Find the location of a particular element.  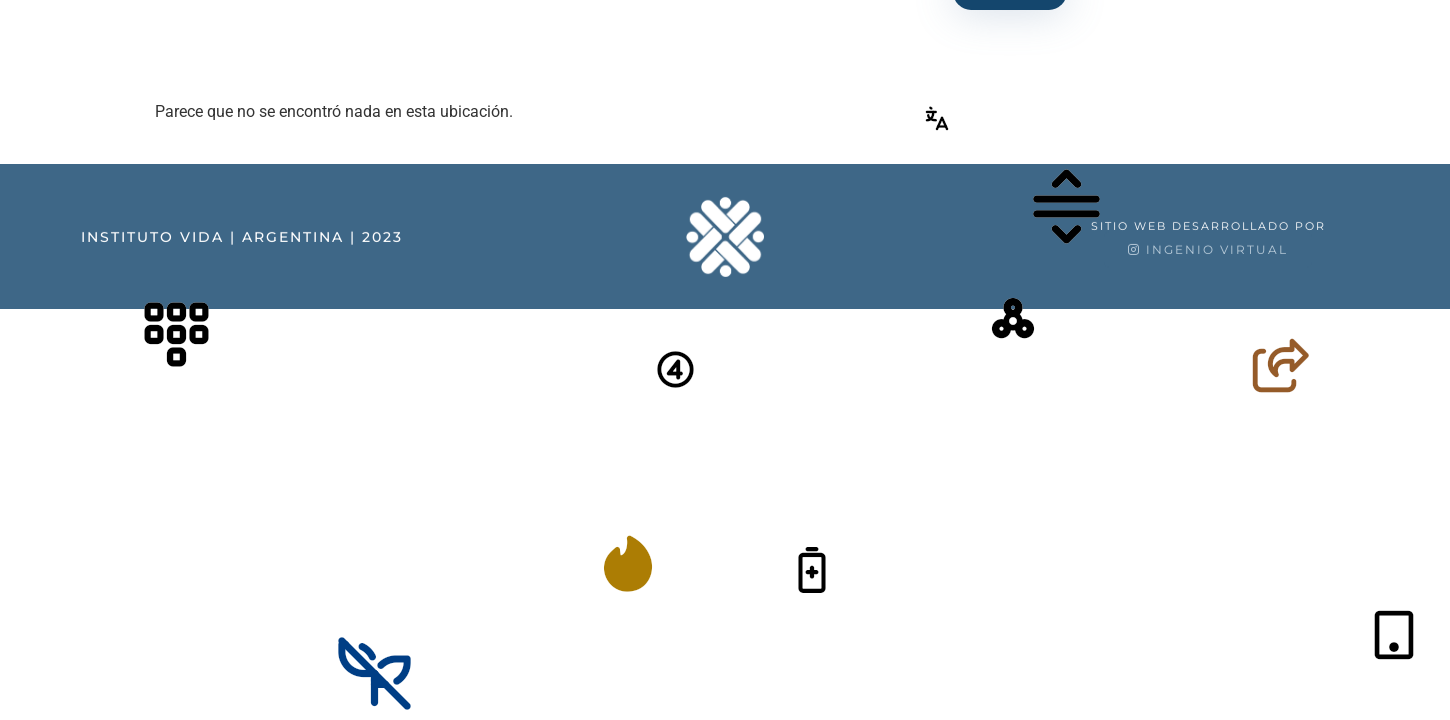

share this content externally is located at coordinates (1279, 365).